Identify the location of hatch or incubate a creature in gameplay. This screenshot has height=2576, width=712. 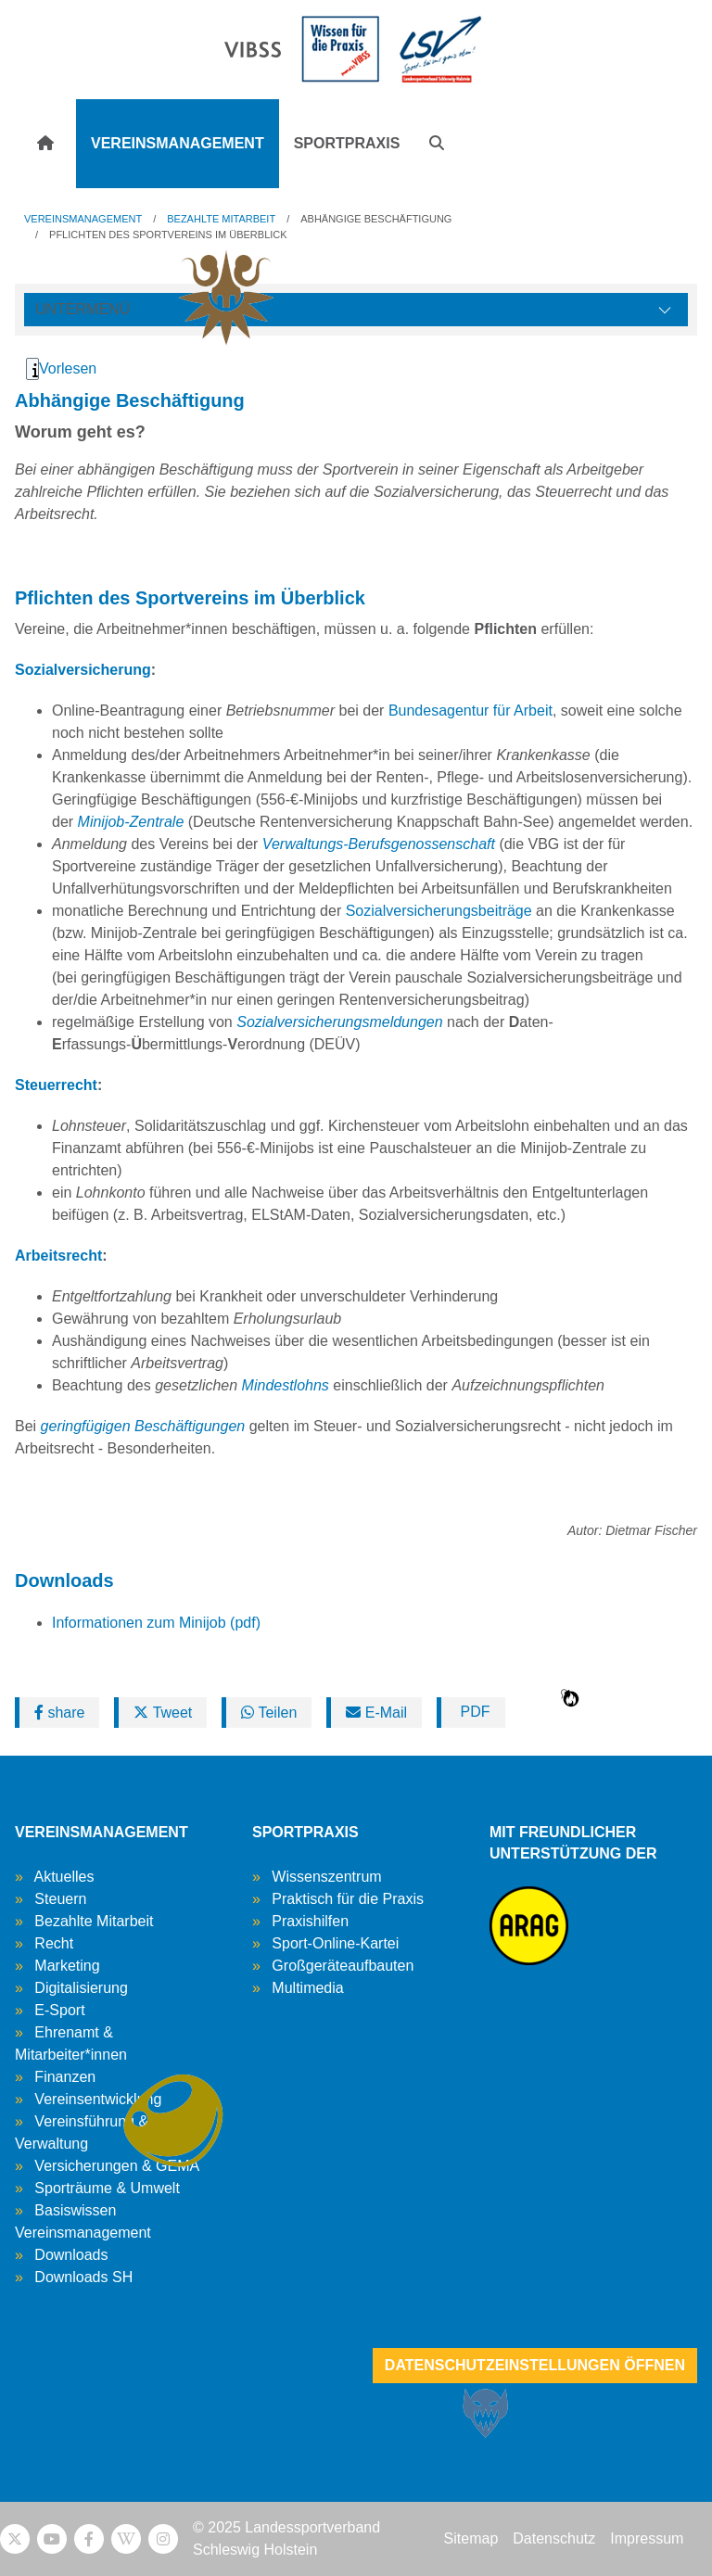
(172, 2121).